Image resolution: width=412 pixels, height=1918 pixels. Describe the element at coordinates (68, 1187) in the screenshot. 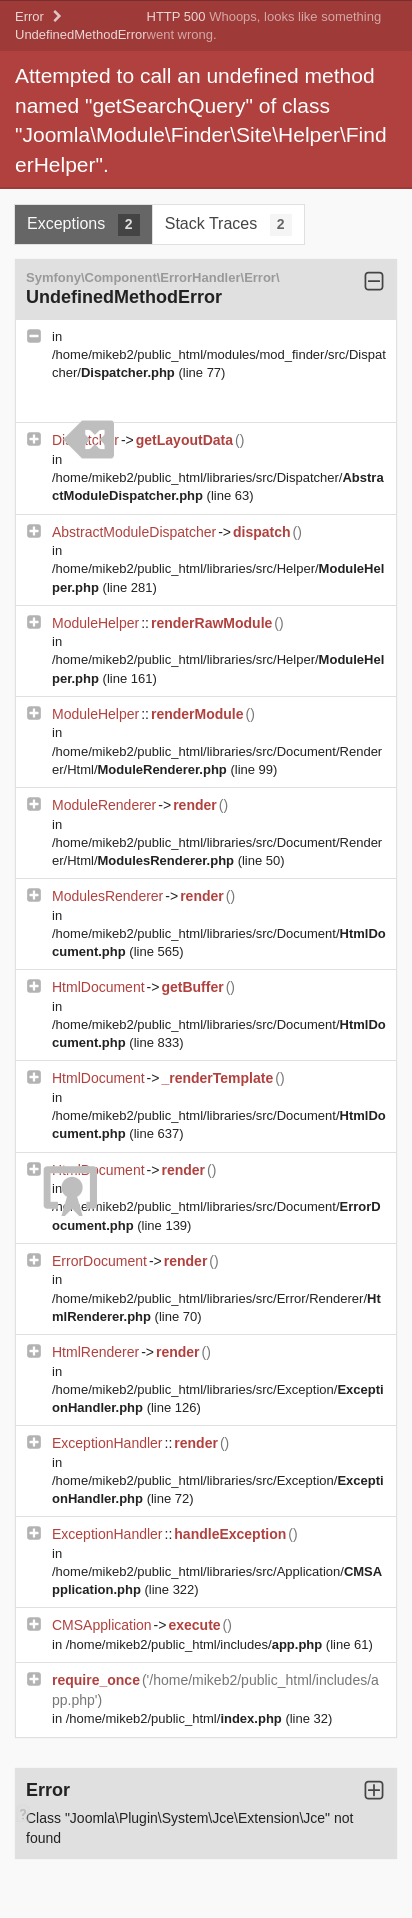

I see `view certificate or credential file` at that location.